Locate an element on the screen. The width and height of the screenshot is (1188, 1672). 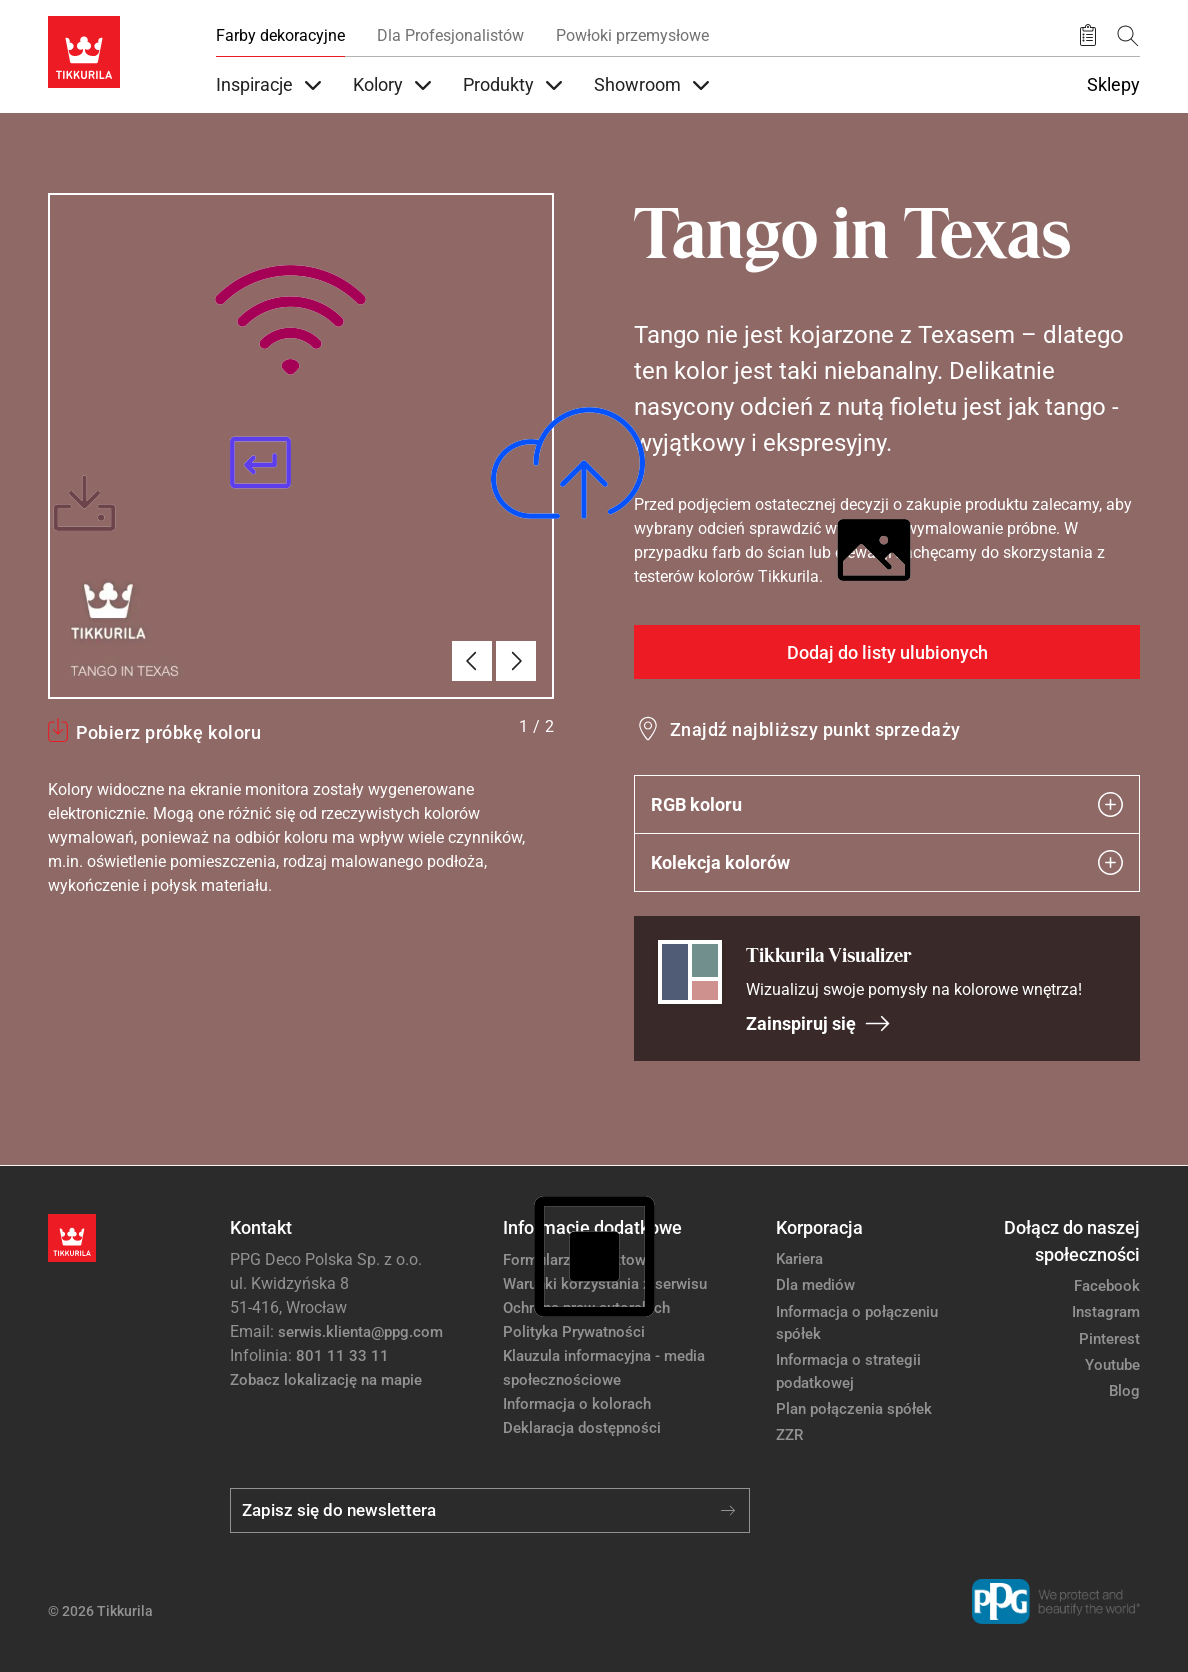
download a file to your device is located at coordinates (84, 506).